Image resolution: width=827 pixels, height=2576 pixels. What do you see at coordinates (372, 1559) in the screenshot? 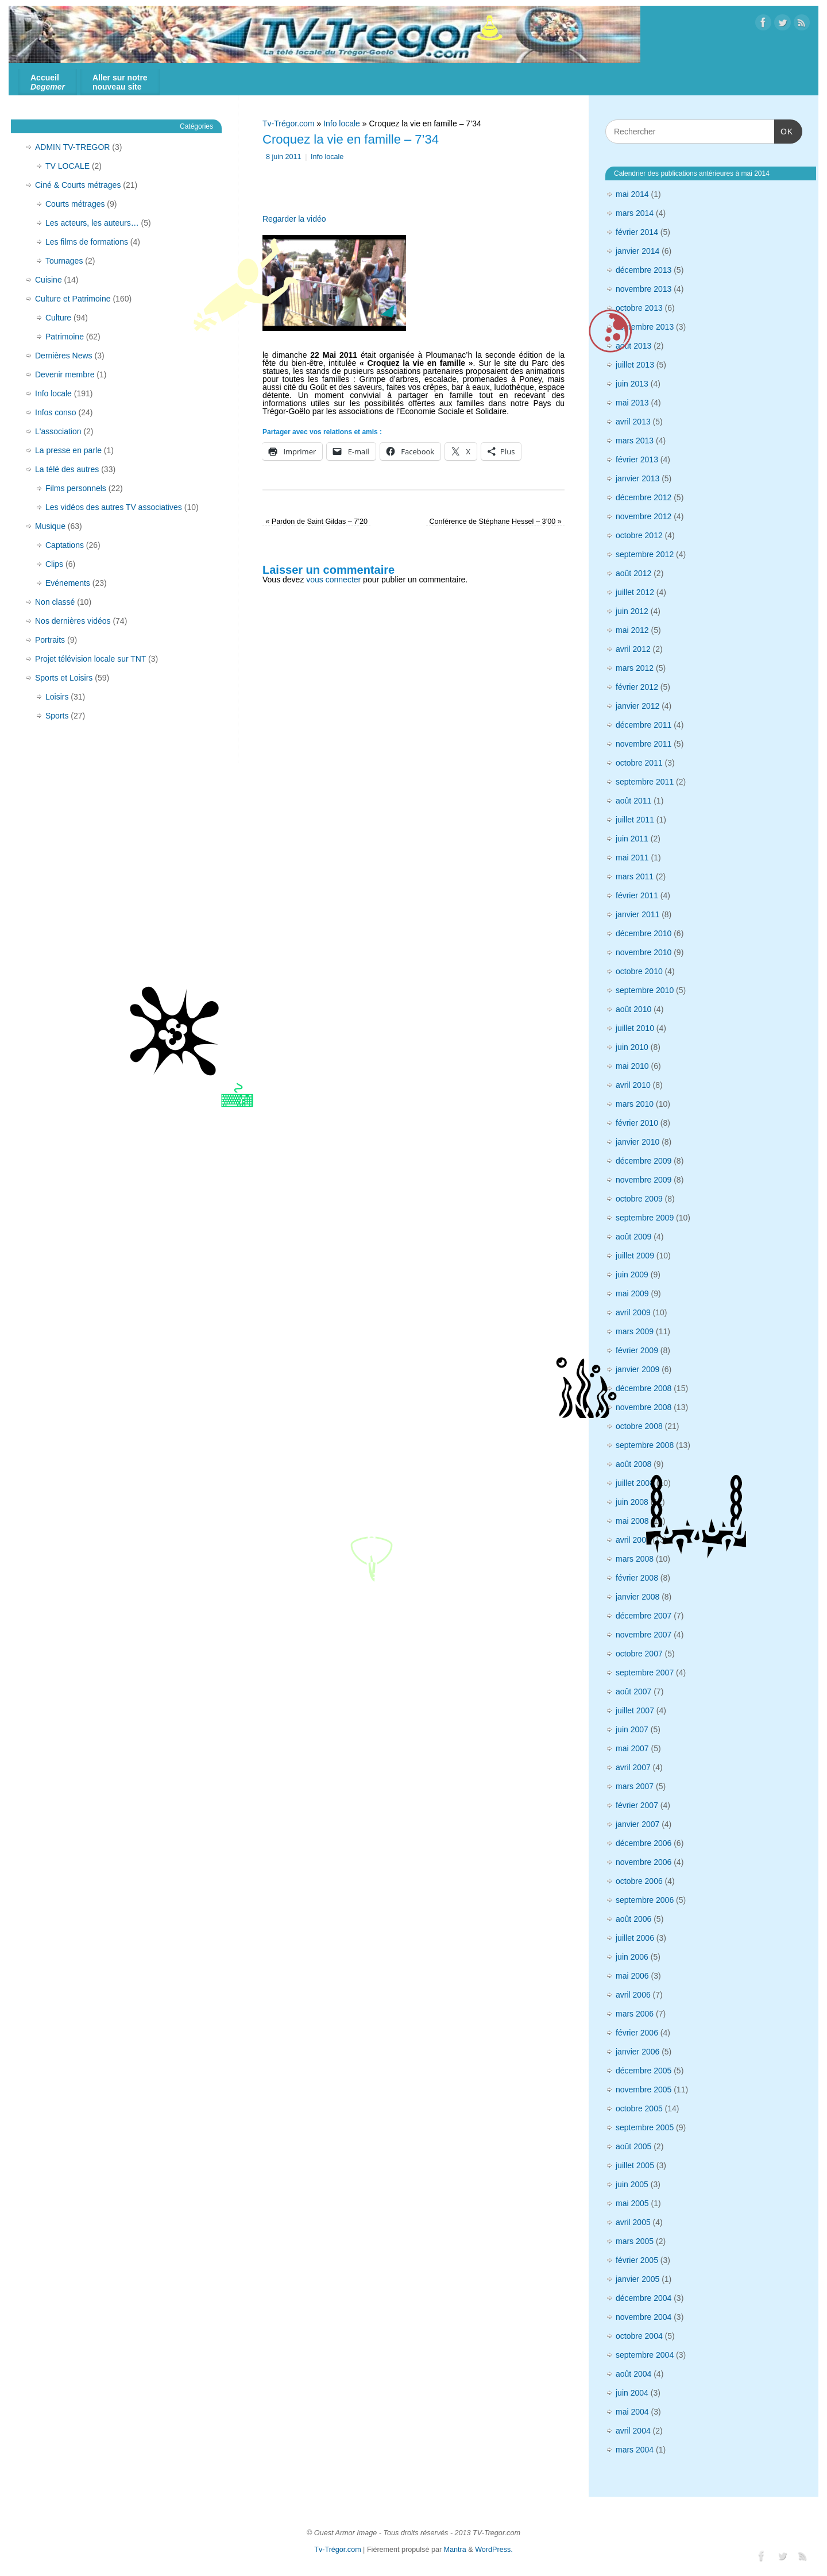
I see `equip a feather necklace accessory` at bounding box center [372, 1559].